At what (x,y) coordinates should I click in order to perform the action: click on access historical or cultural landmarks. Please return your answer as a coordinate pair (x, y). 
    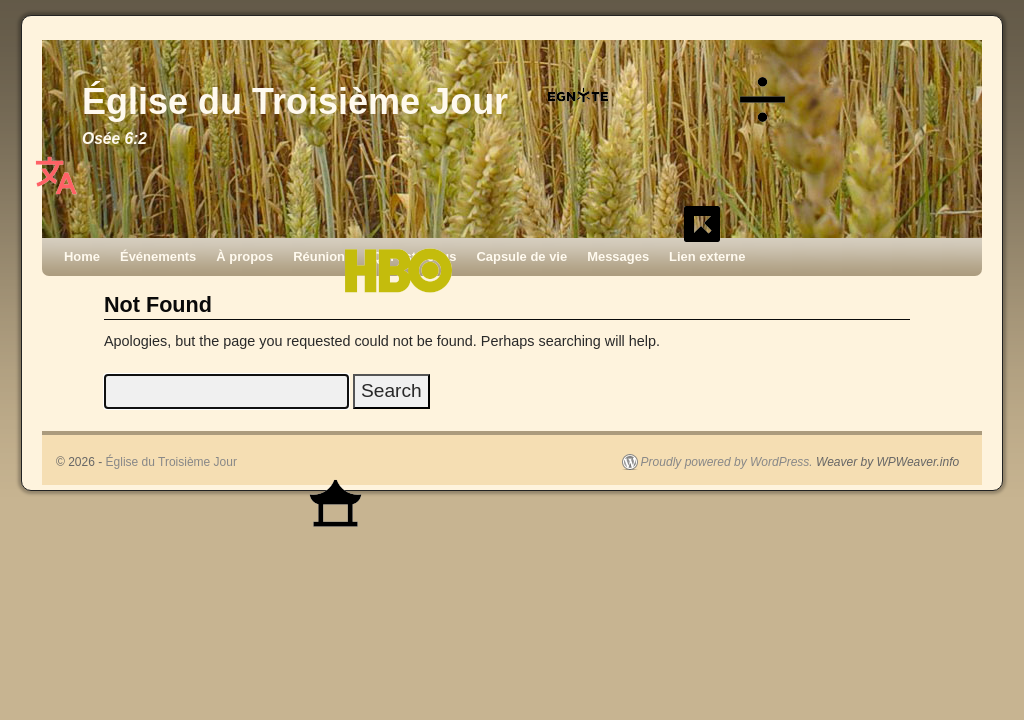
    Looking at the image, I should click on (335, 504).